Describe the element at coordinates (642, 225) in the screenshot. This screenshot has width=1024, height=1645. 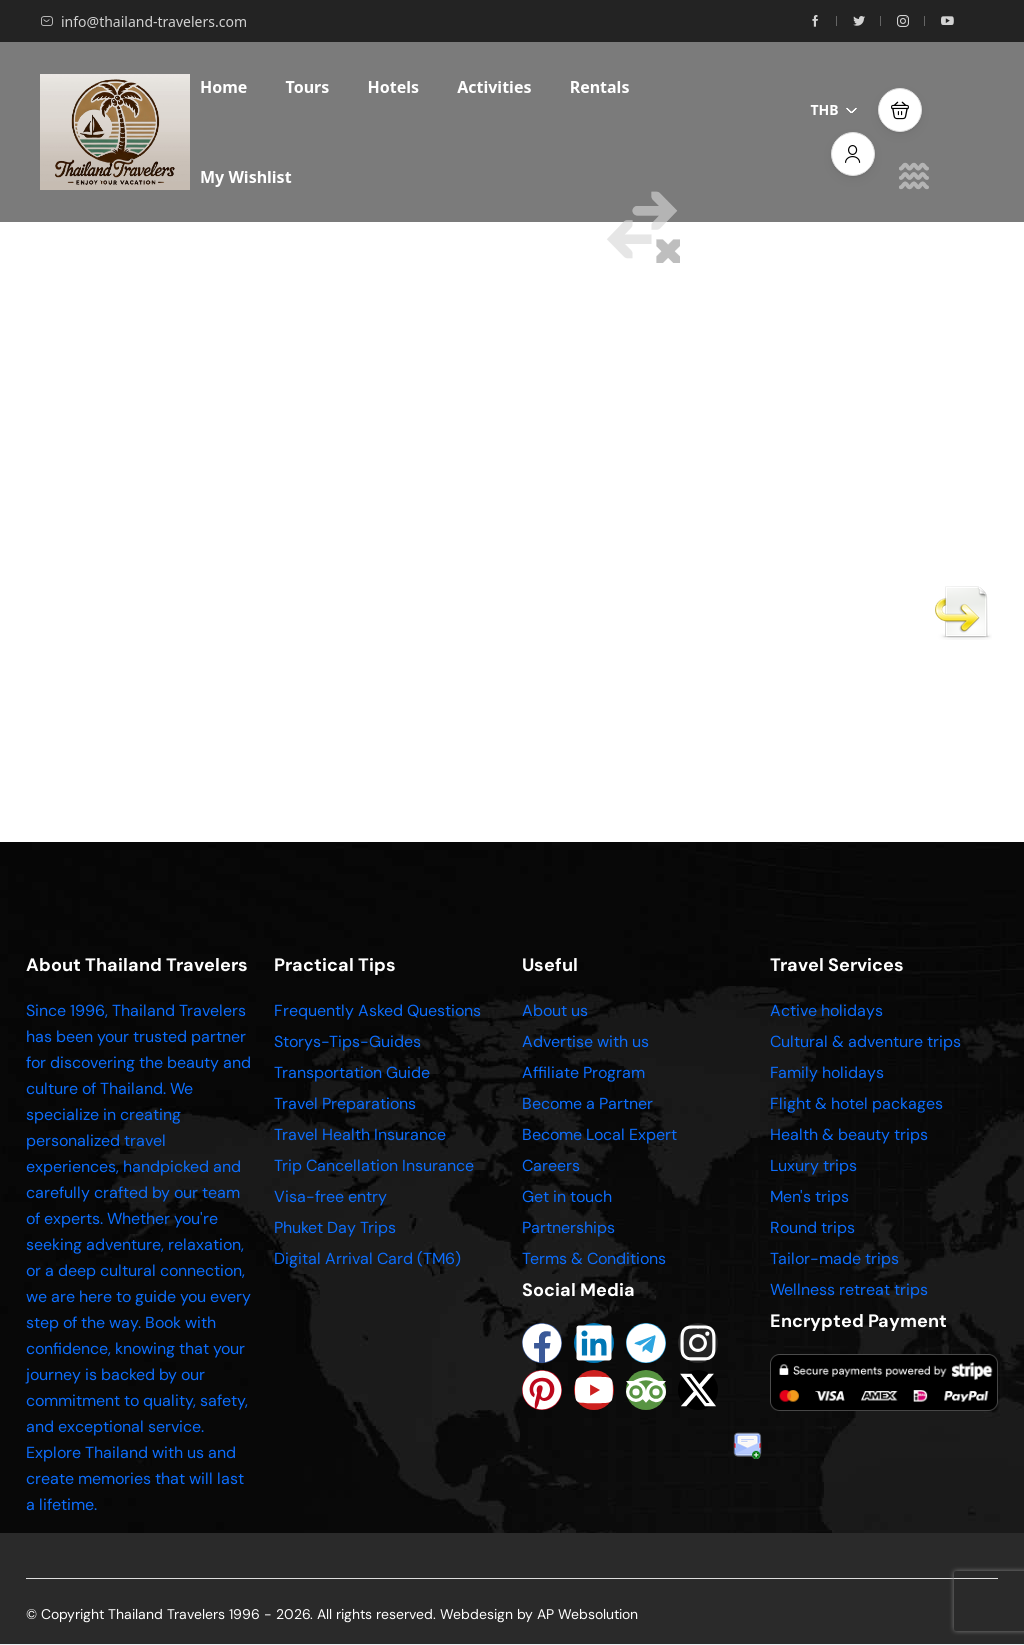
I see `indicates no network connection available` at that location.